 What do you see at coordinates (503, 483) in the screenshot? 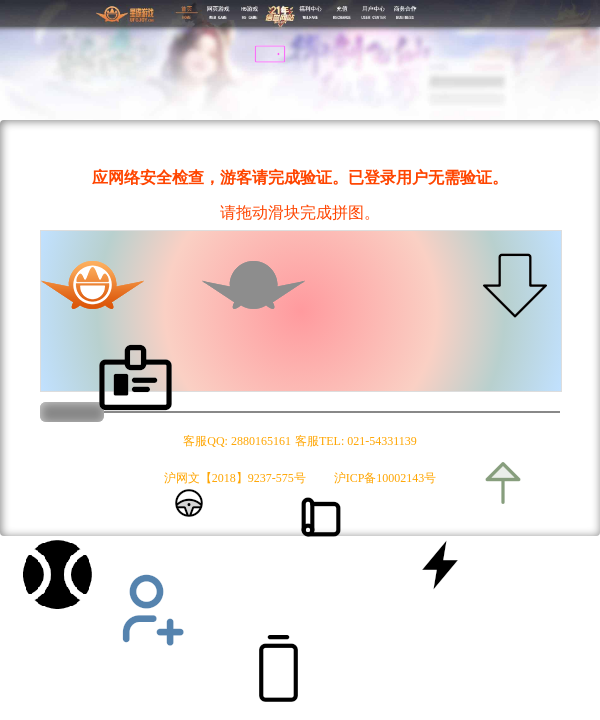
I see `scroll to top of page` at bounding box center [503, 483].